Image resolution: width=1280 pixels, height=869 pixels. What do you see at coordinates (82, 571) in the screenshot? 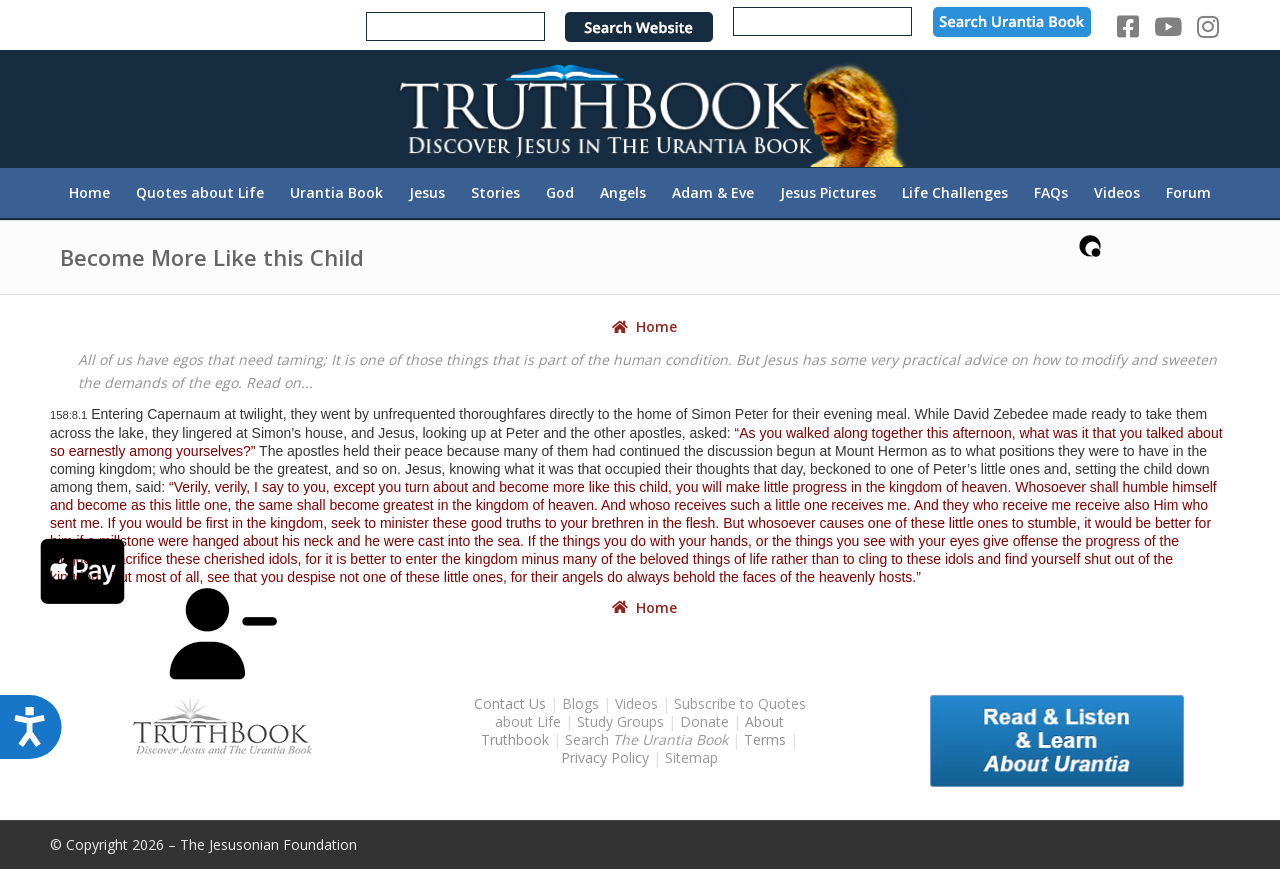
I see `pay with Apple Pay` at bounding box center [82, 571].